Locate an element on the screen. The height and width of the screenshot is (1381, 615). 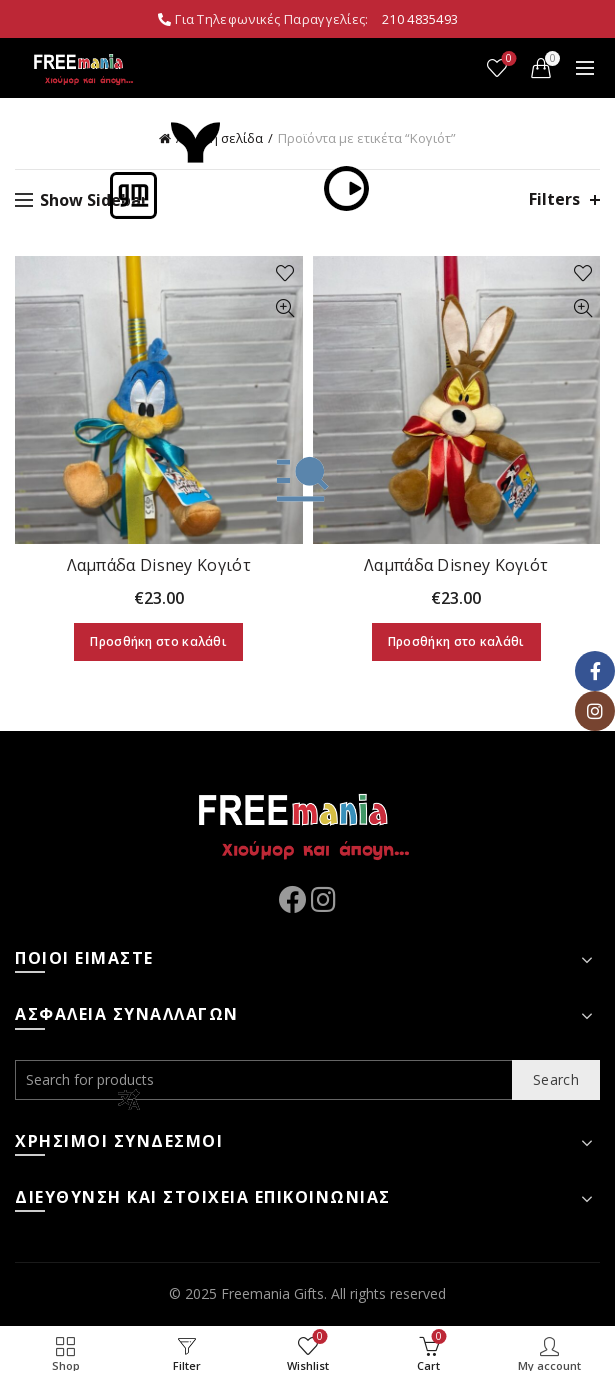
translate text using AI is located at coordinates (128, 1100).